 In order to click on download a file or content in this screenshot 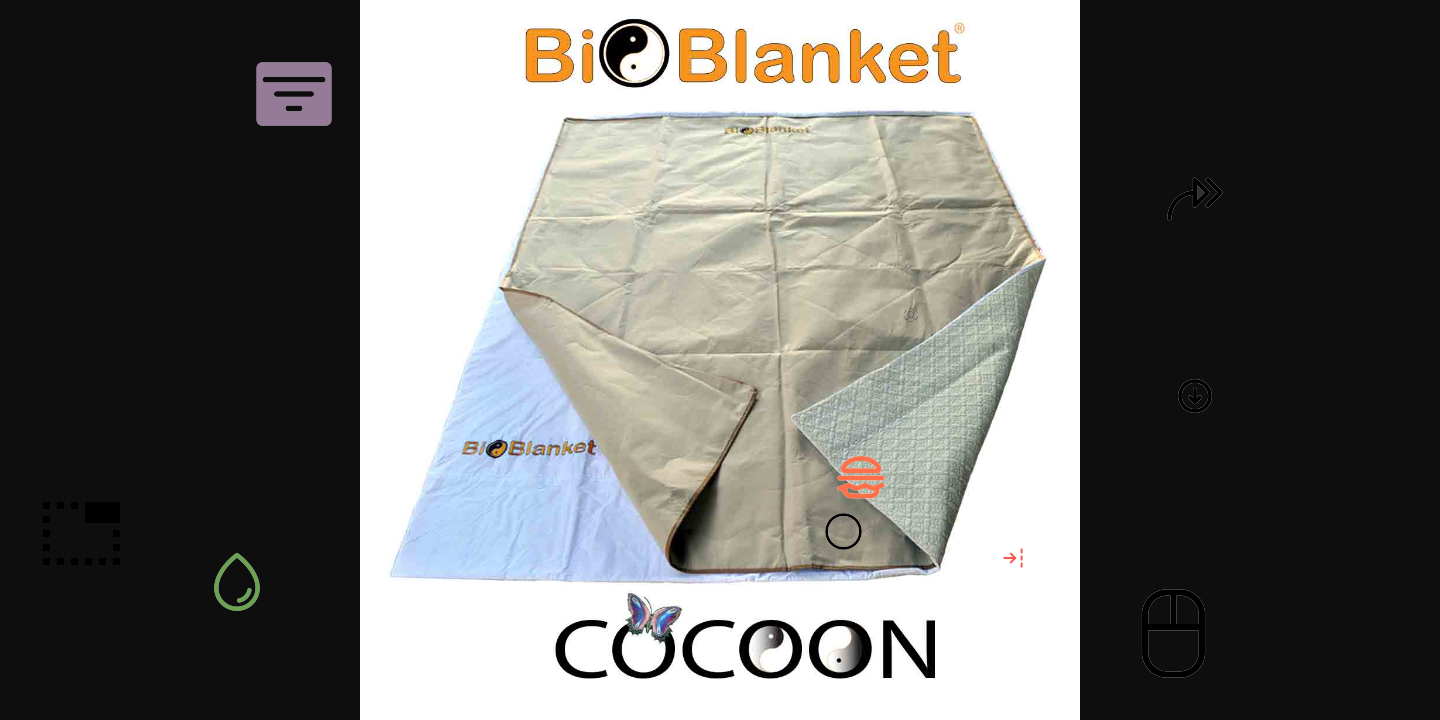, I will do `click(1195, 396)`.